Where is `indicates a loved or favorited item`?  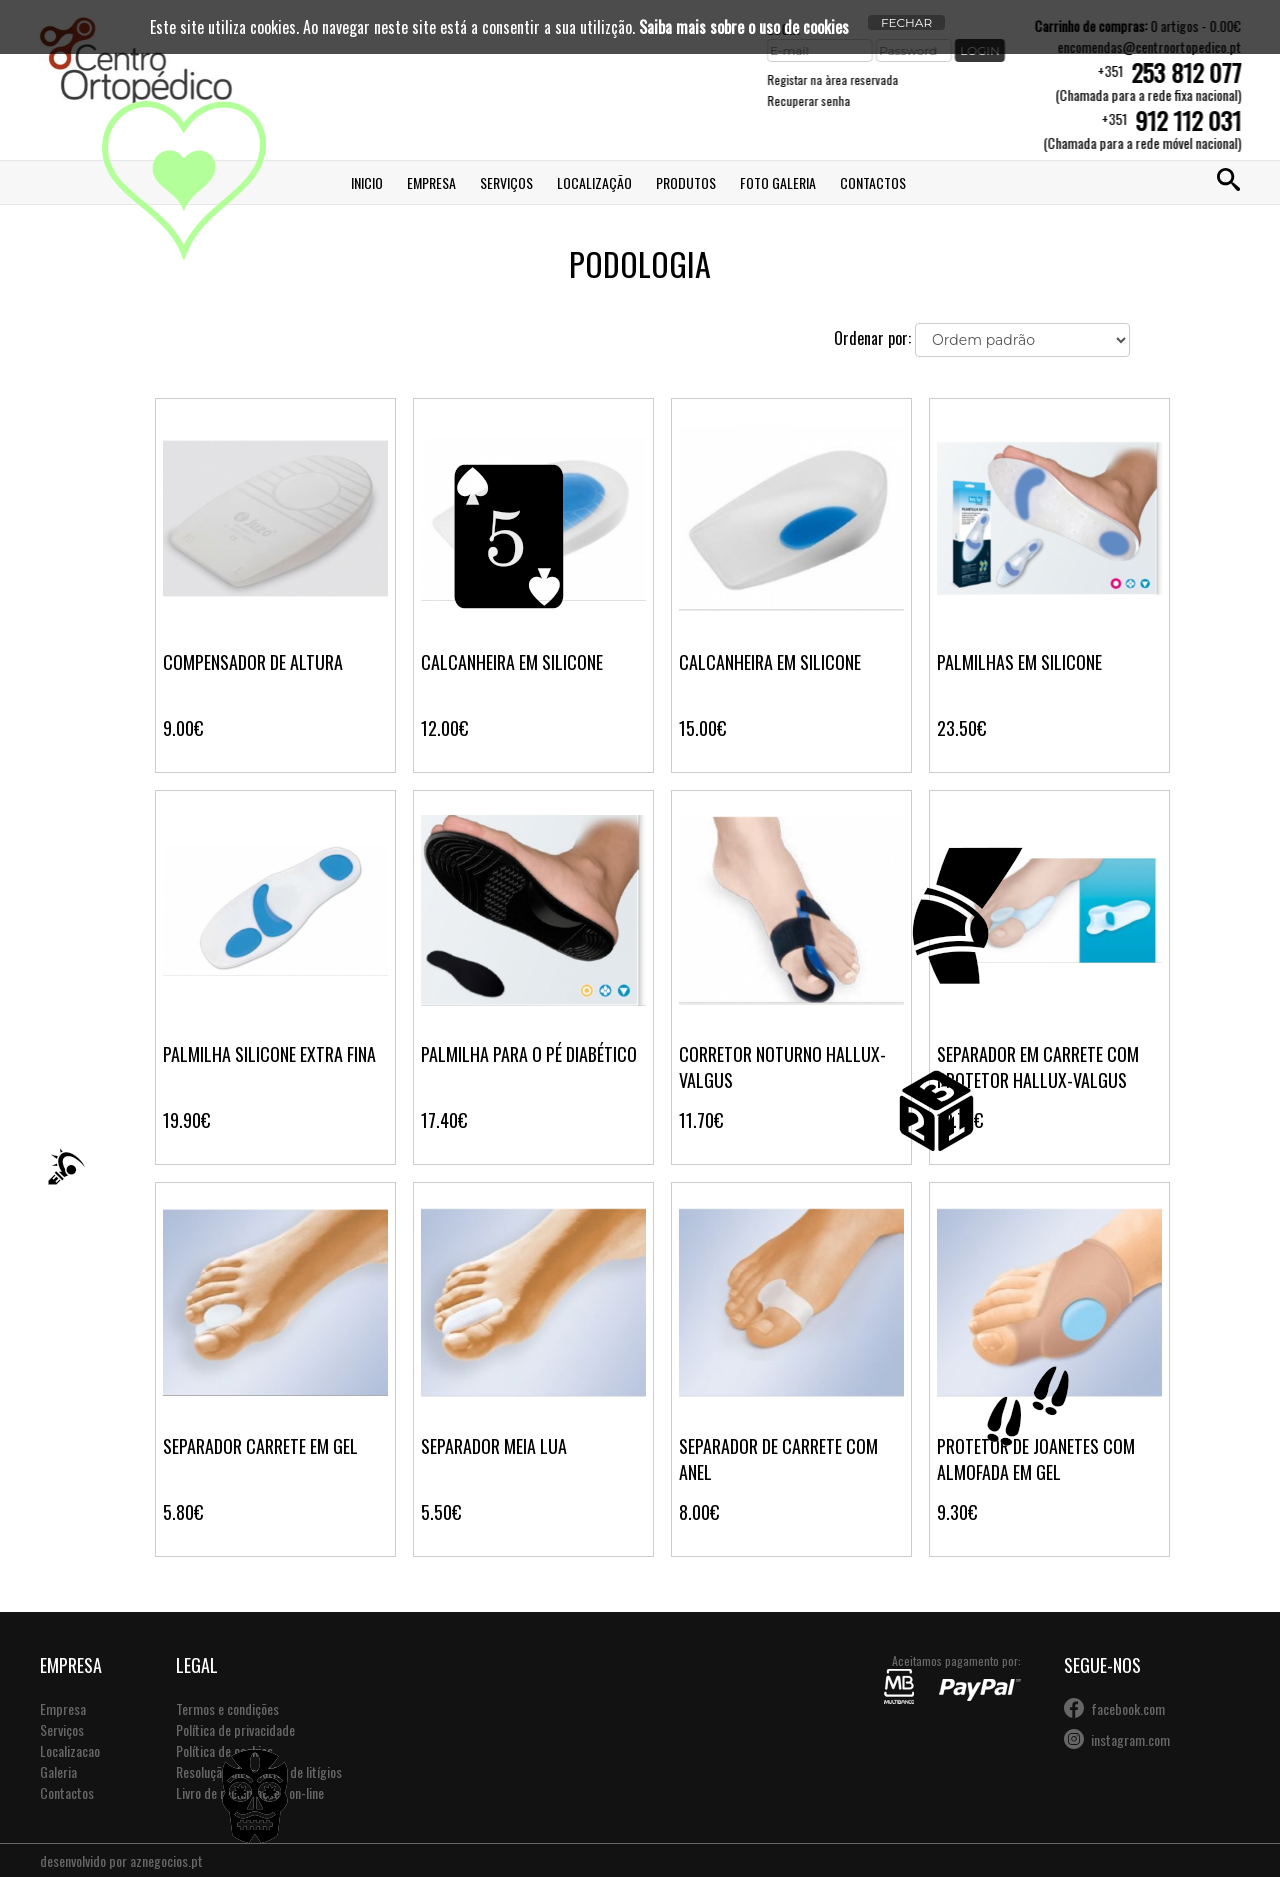 indicates a loved or favorited item is located at coordinates (184, 181).